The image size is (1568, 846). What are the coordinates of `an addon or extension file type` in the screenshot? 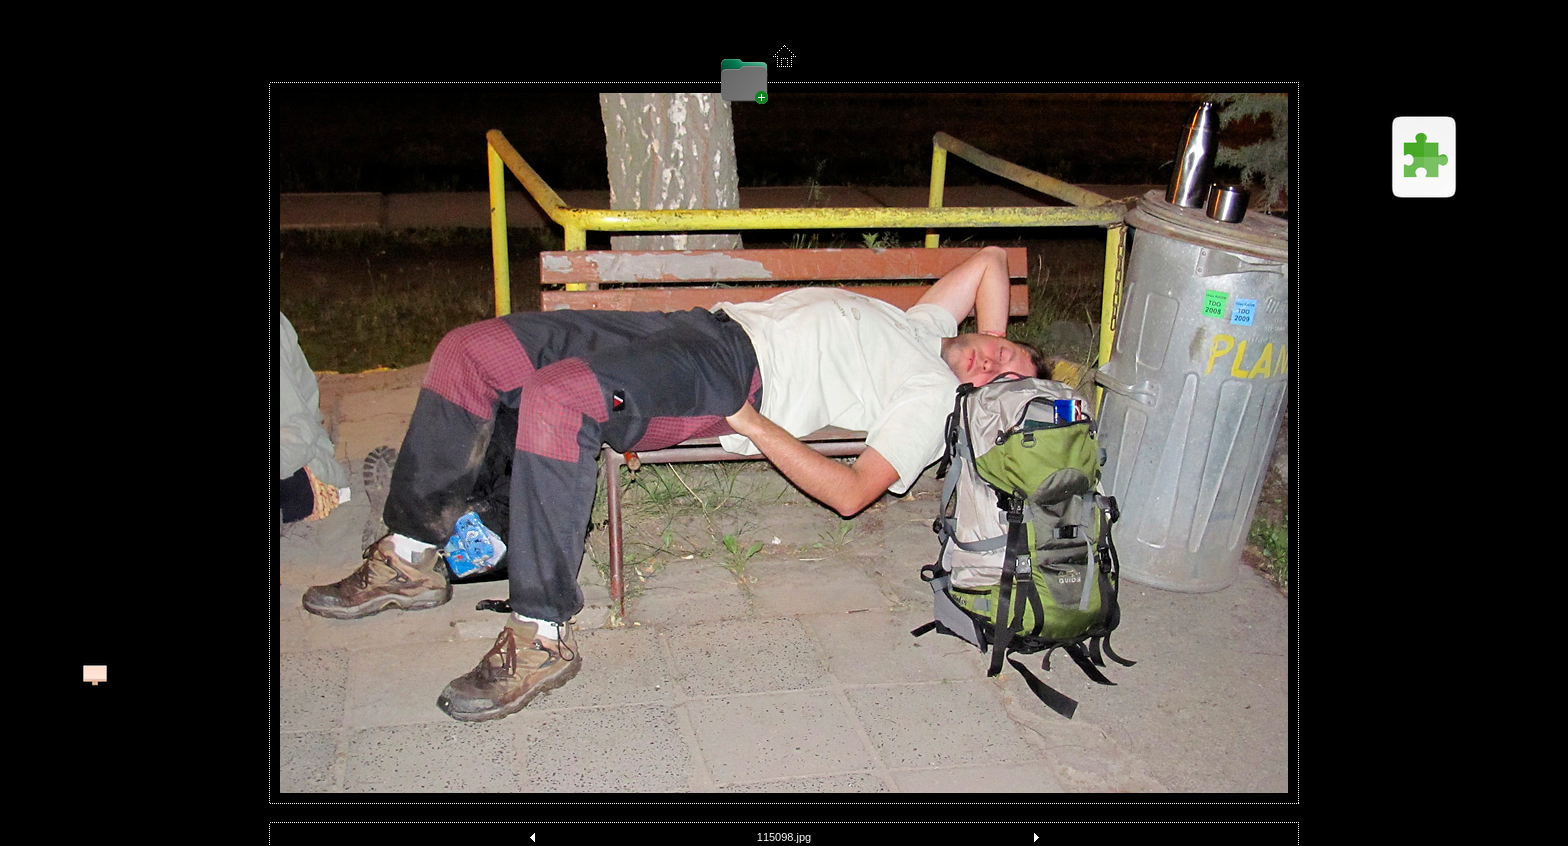 It's located at (1424, 157).